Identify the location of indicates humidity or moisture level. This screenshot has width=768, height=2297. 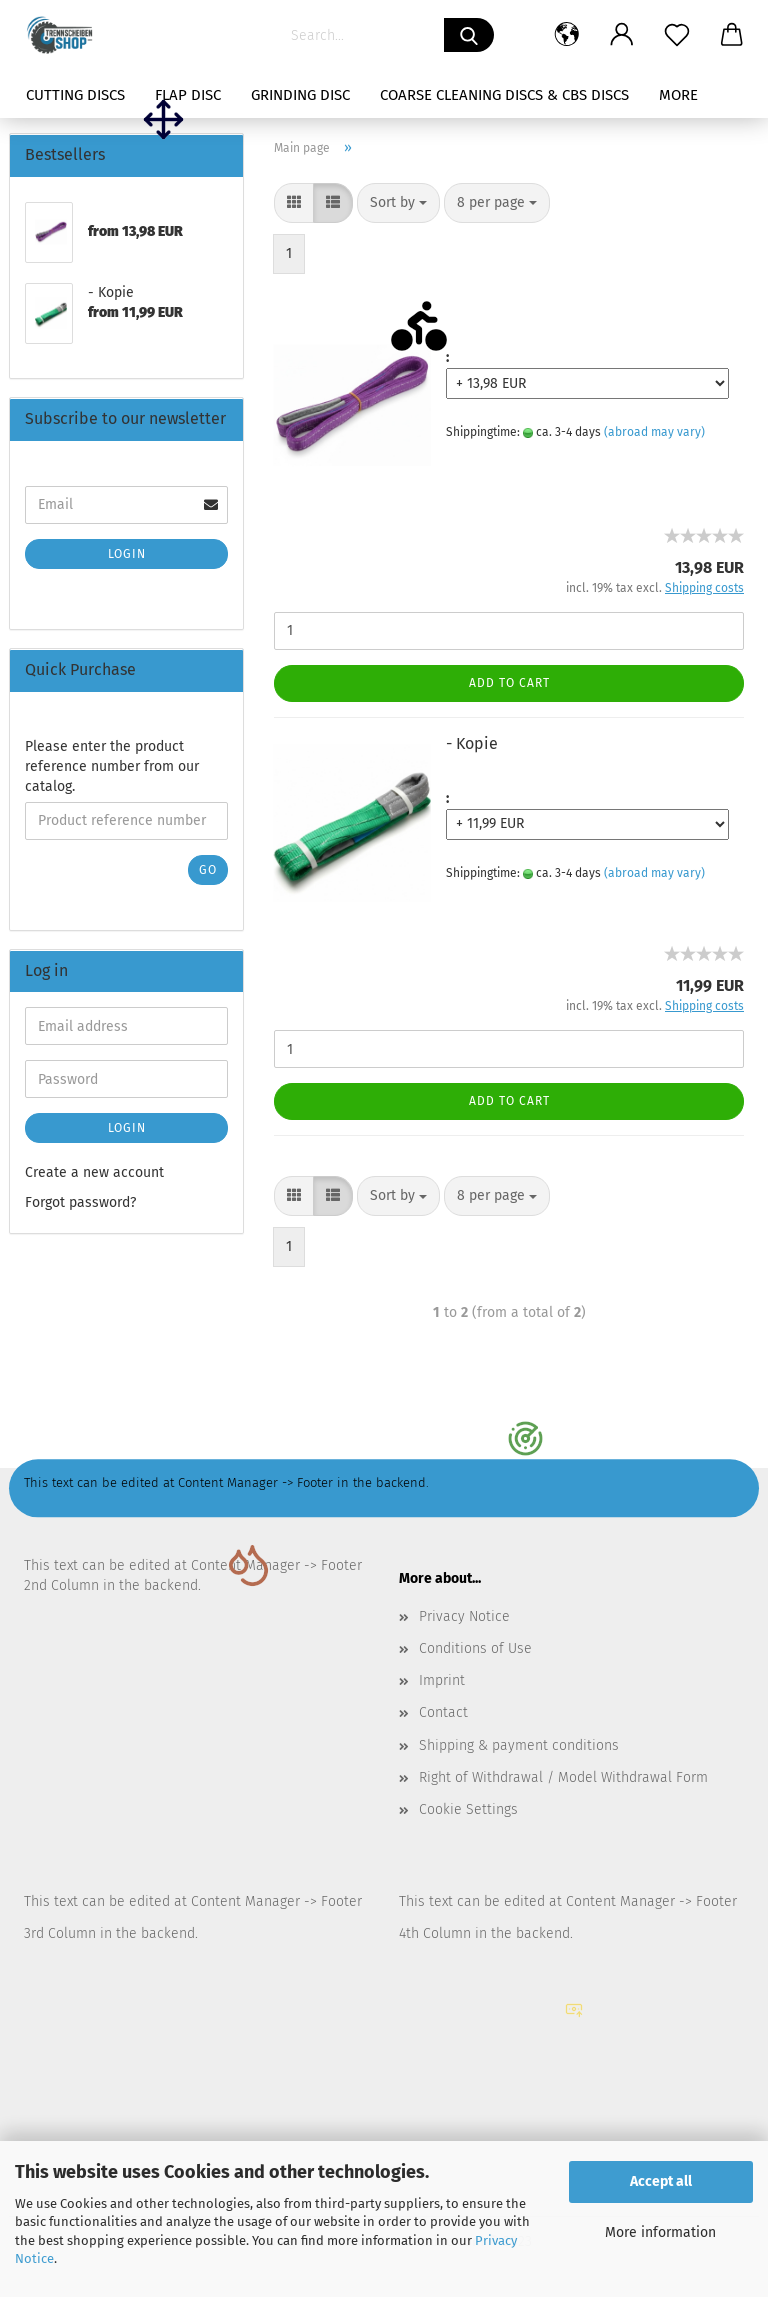
(248, 1564).